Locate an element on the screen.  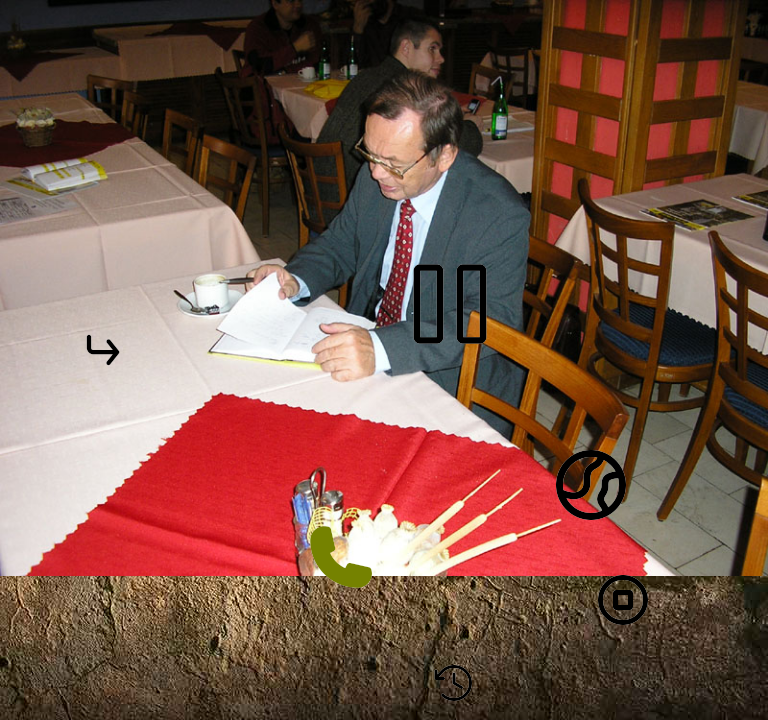
pause media playback is located at coordinates (450, 304).